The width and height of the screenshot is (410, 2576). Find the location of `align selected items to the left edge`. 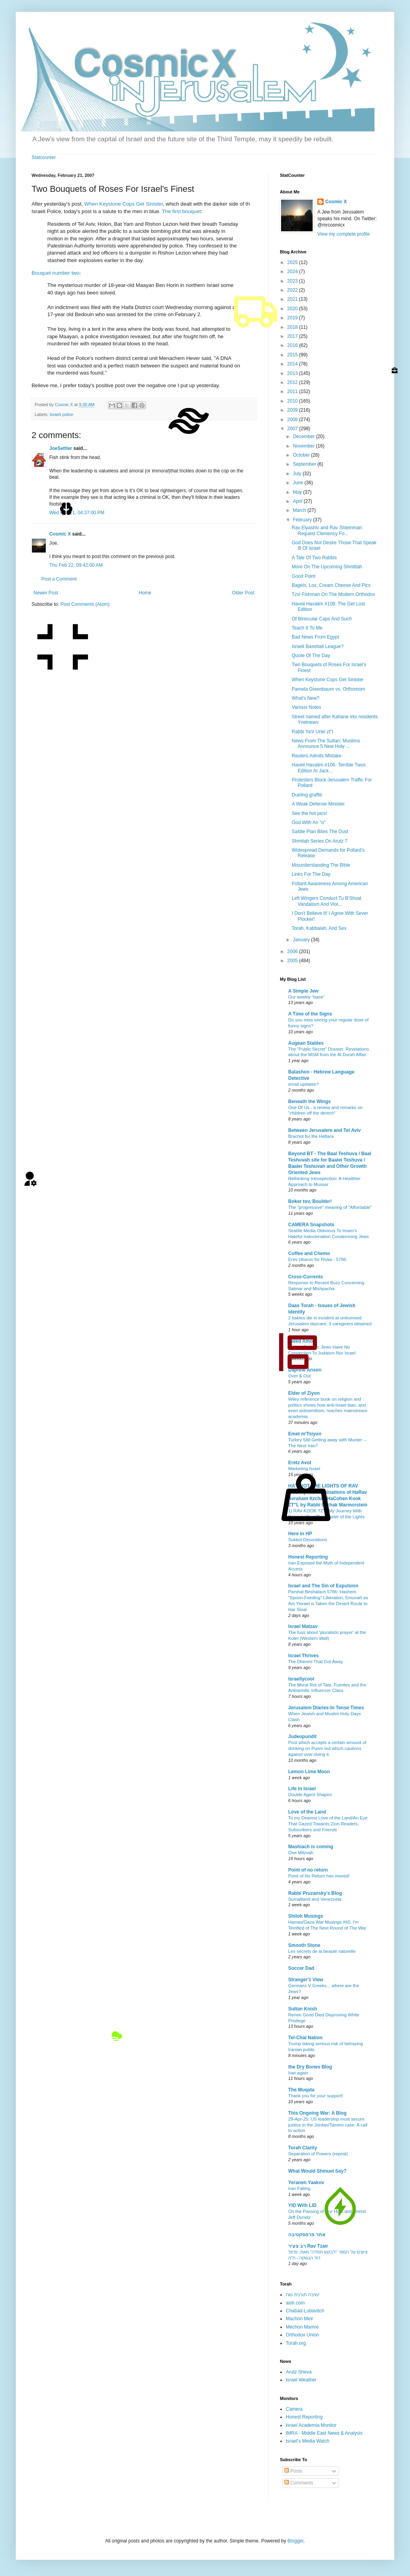

align selected items to the left edge is located at coordinates (298, 1352).